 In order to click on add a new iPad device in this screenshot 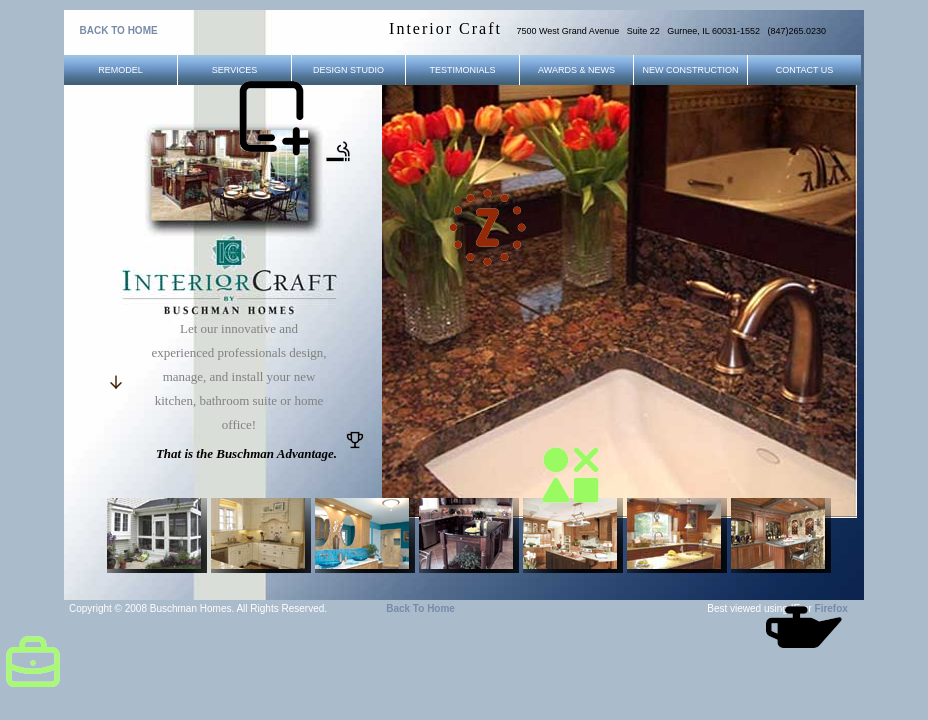, I will do `click(271, 116)`.